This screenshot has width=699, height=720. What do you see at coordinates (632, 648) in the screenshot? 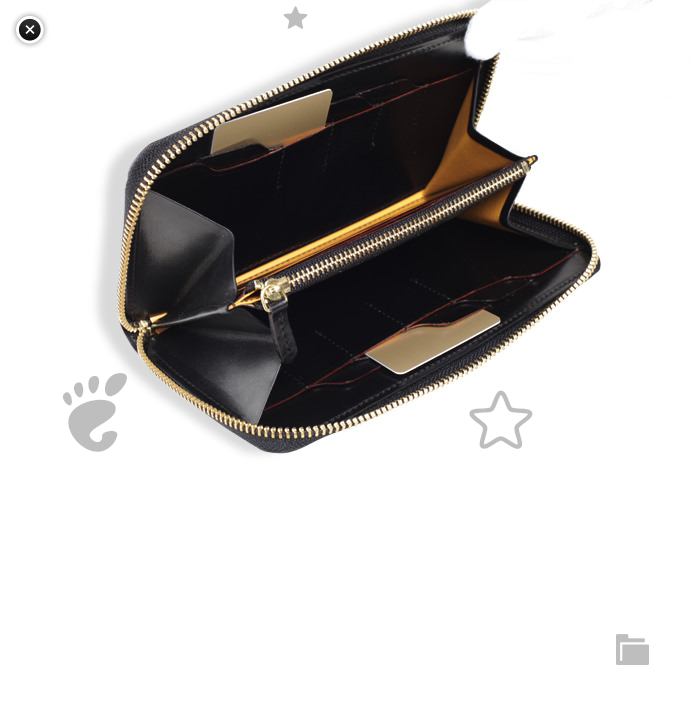
I see `access desktop folder` at bounding box center [632, 648].